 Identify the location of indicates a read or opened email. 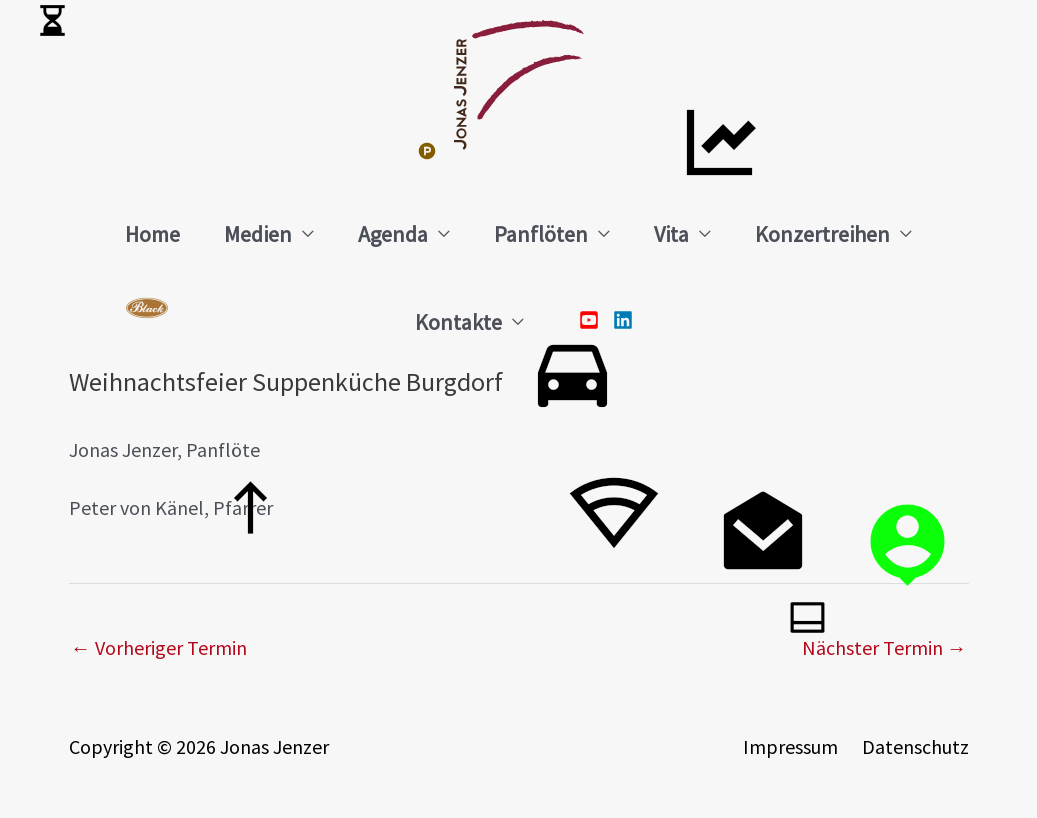
(763, 534).